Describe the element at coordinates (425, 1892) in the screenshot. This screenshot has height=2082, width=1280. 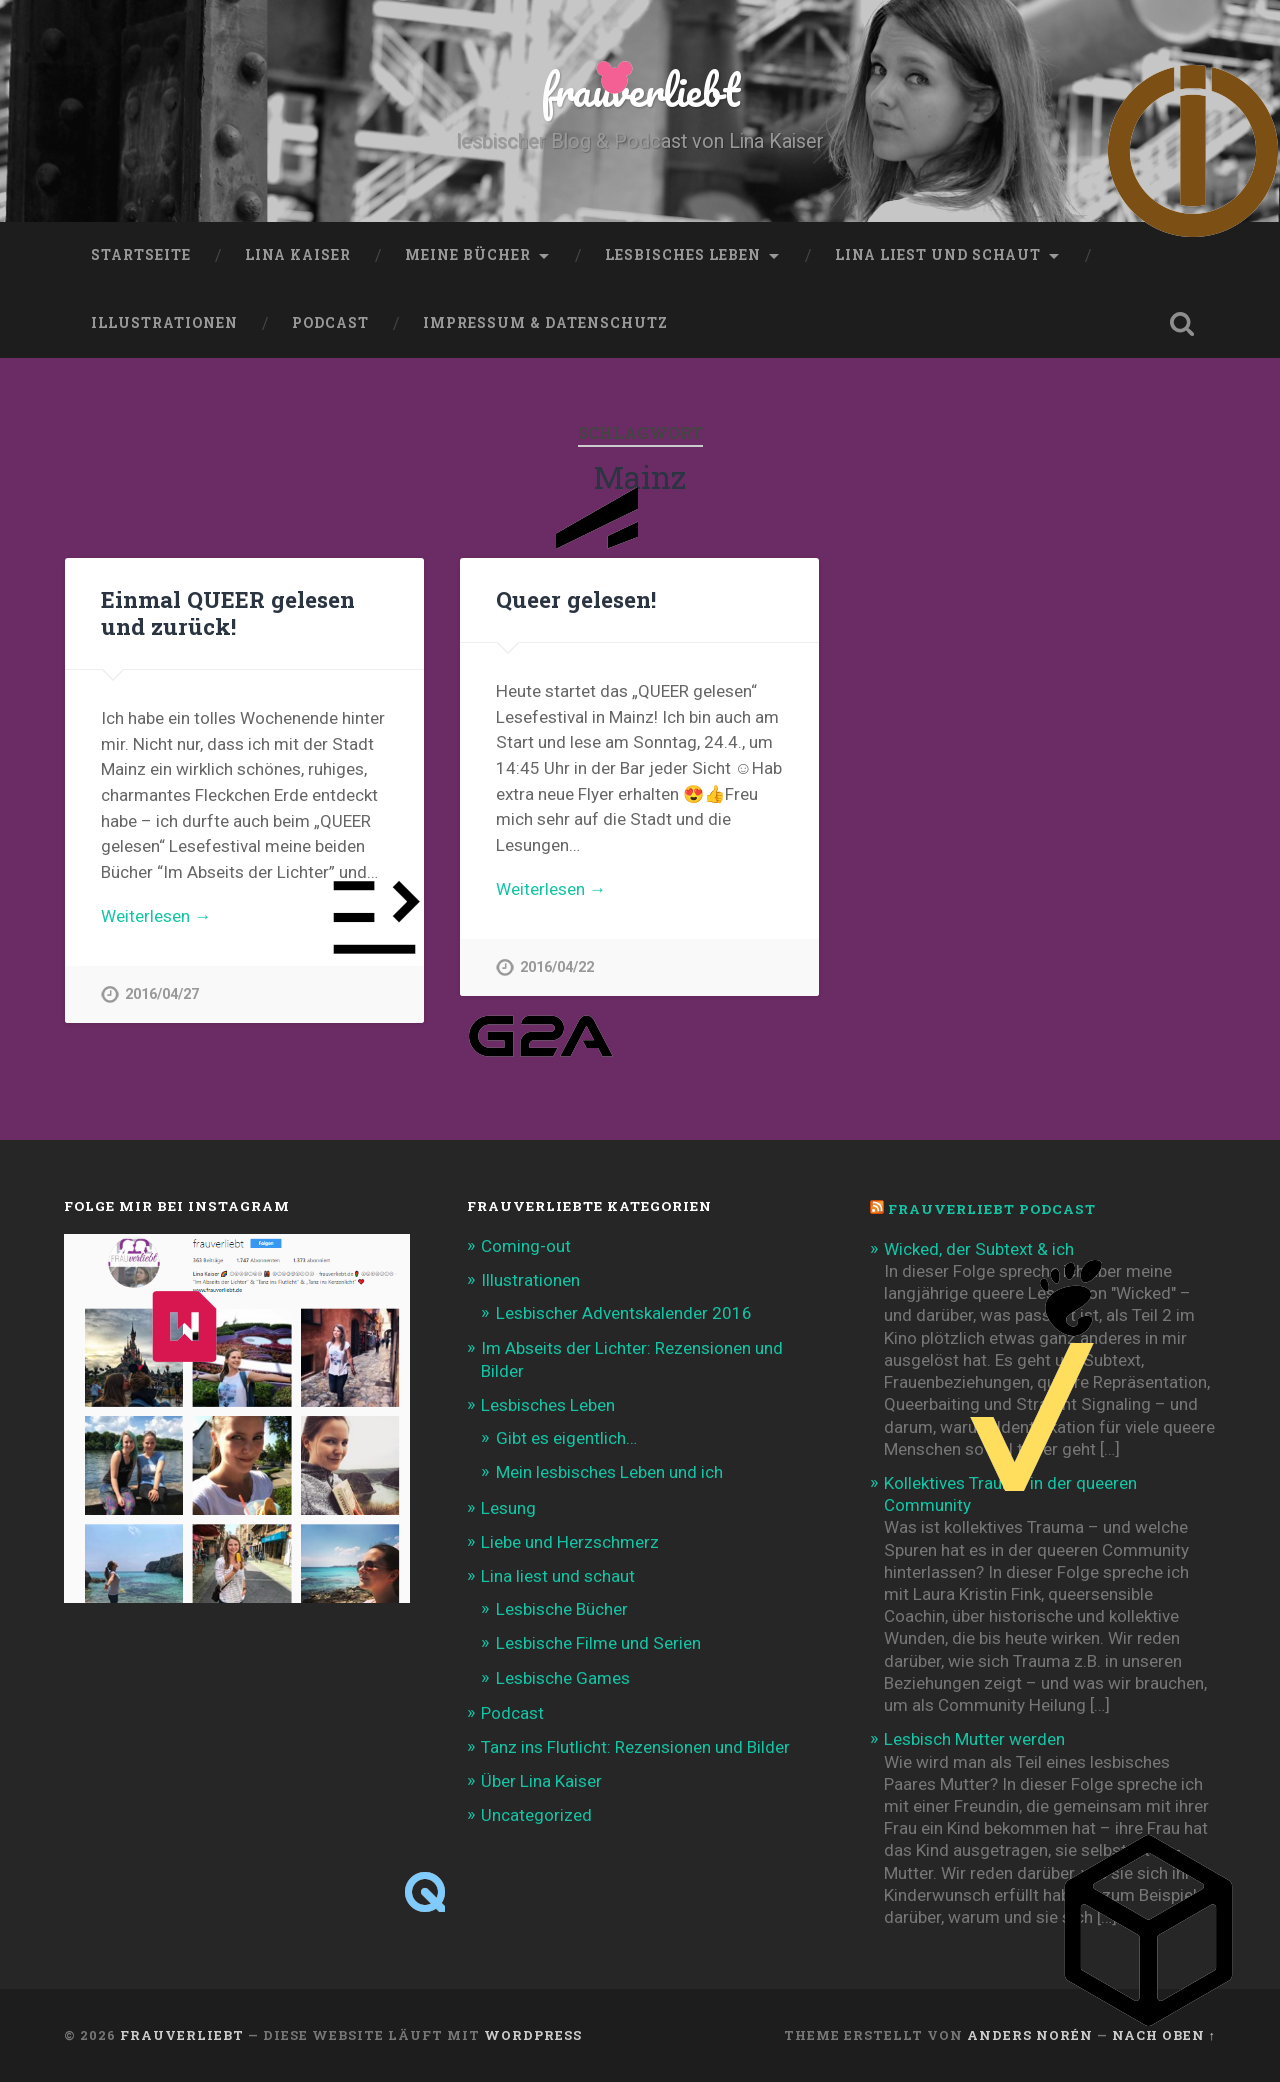
I see `quicktime media player logo` at that location.